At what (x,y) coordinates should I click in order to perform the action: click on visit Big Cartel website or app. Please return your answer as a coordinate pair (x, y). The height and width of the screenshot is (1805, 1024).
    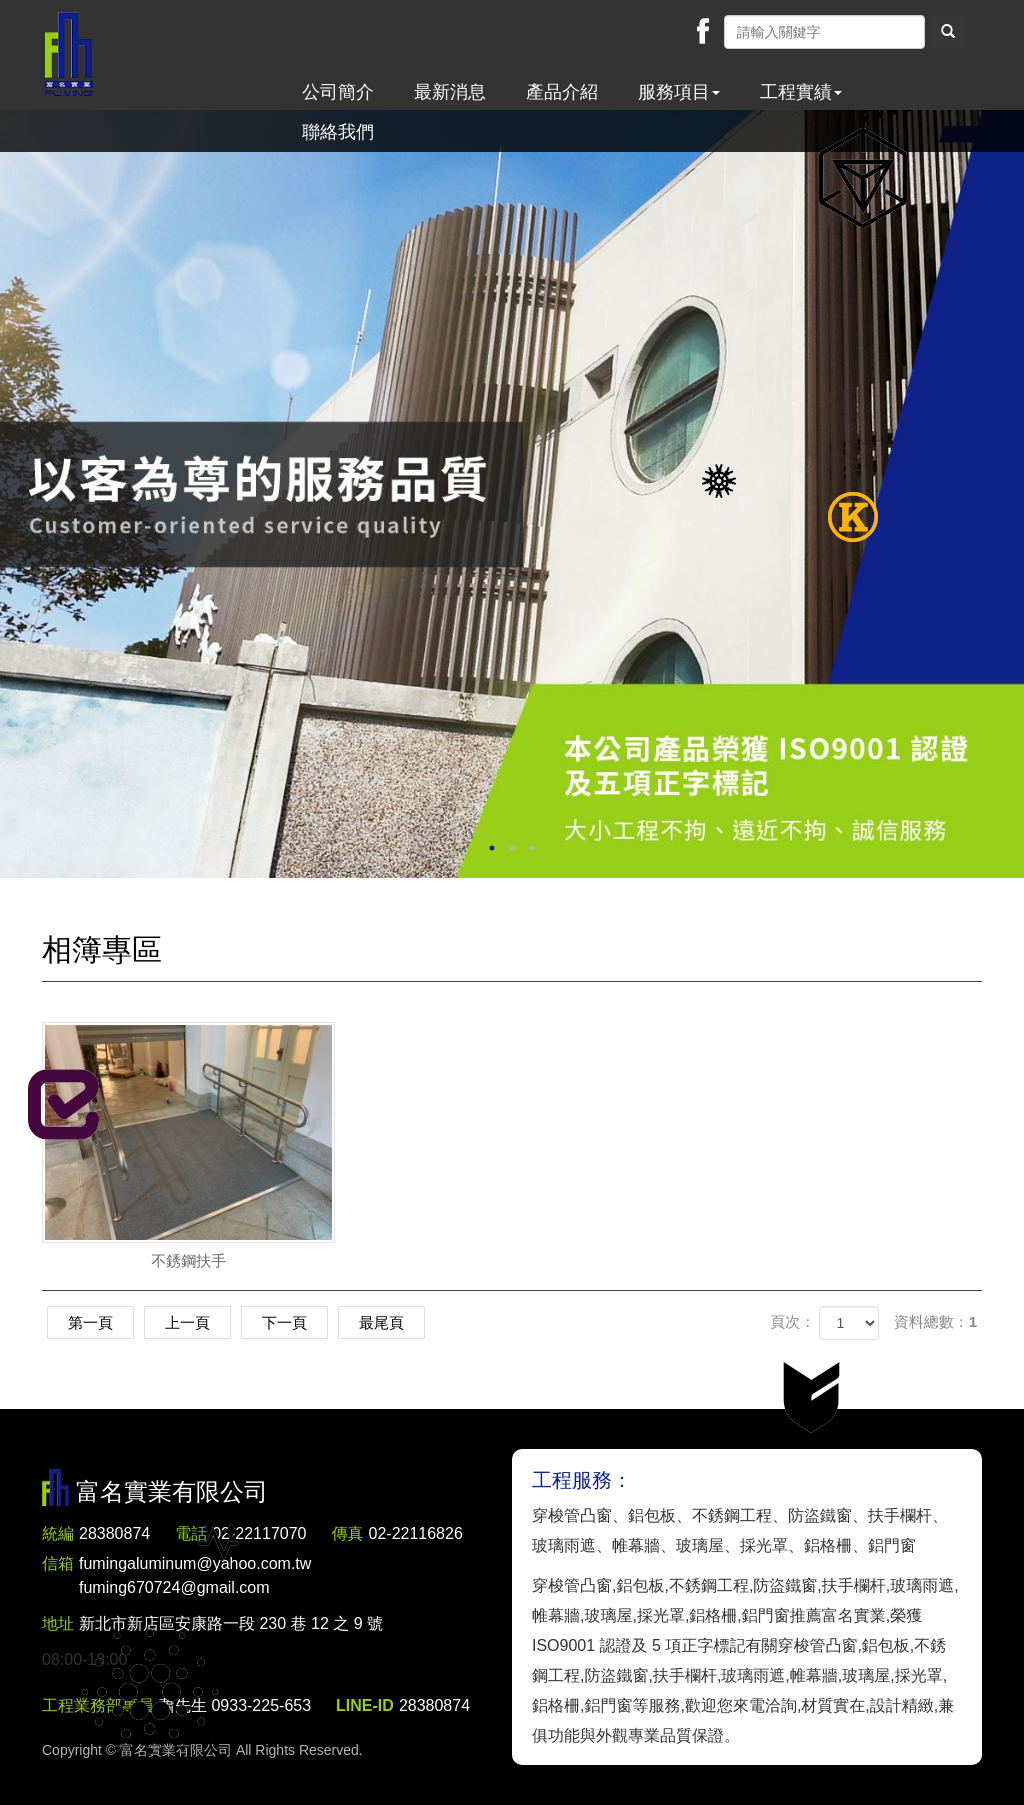
    Looking at the image, I should click on (811, 1397).